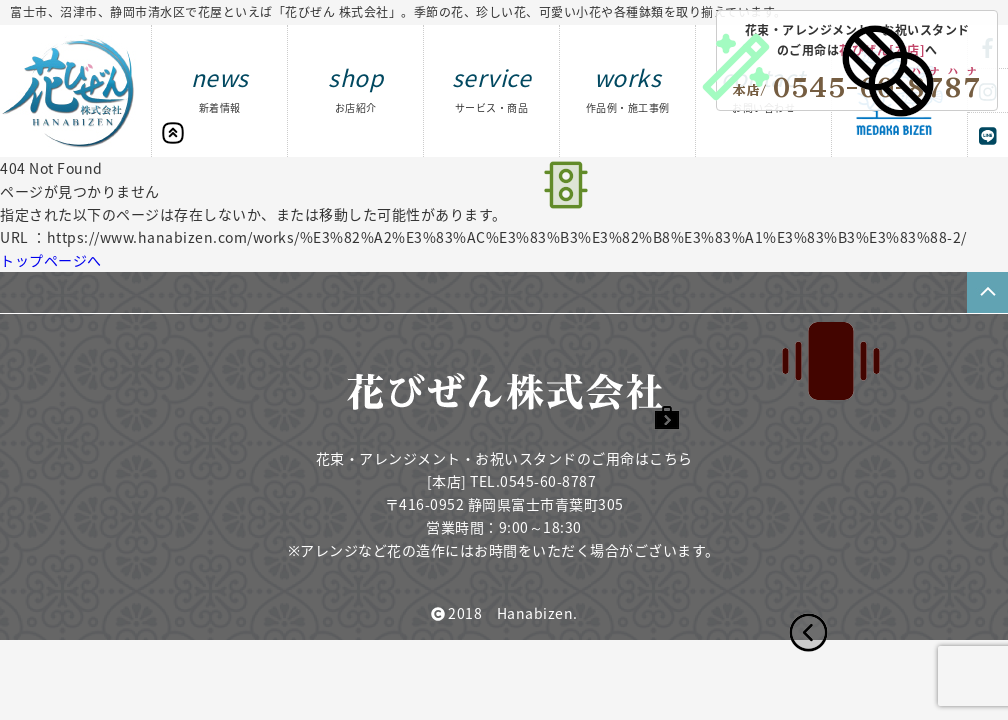  I want to click on snooze or defer task to next week, so click(667, 417).